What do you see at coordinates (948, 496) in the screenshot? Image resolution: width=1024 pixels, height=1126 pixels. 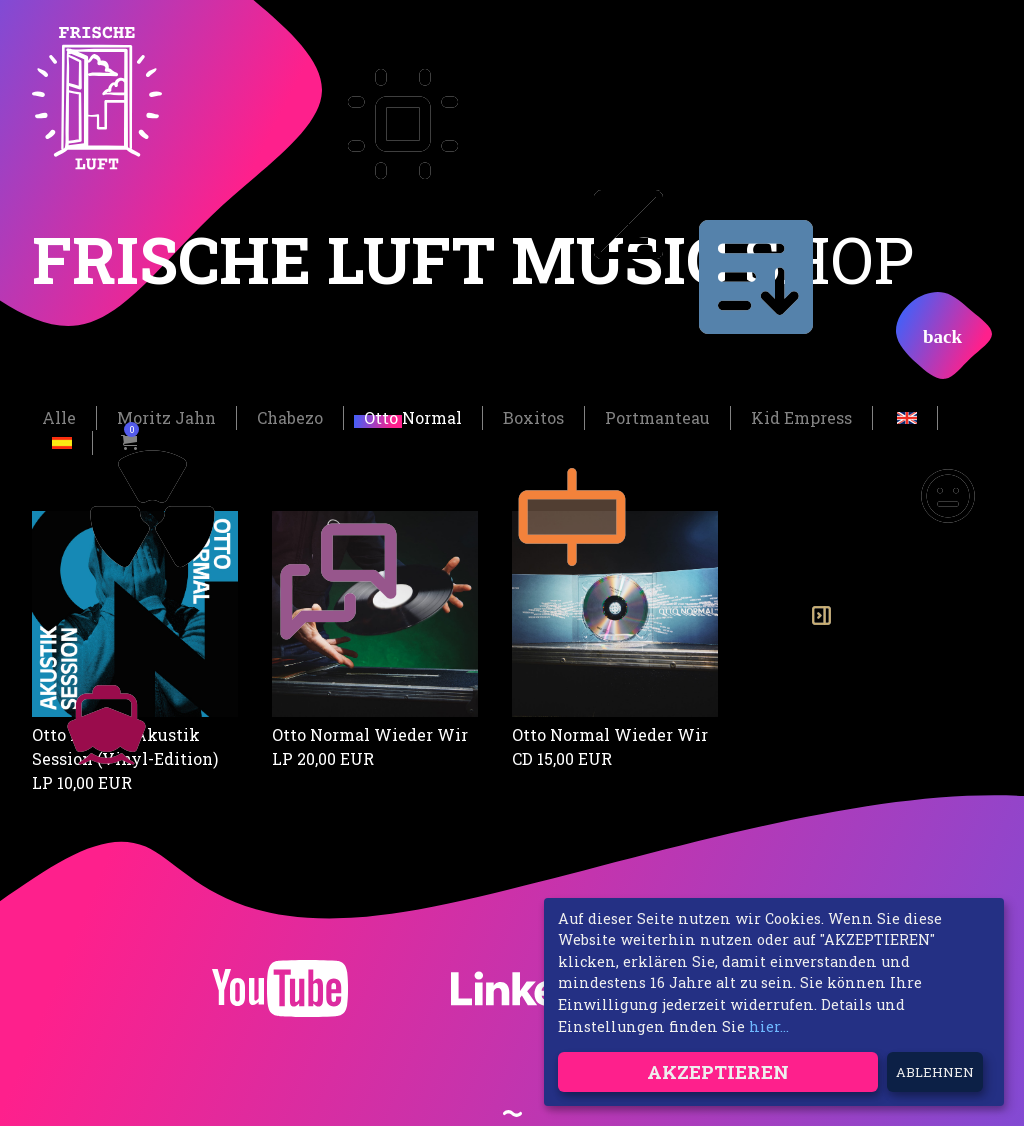 I see `indicates neutral or no reaction` at bounding box center [948, 496].